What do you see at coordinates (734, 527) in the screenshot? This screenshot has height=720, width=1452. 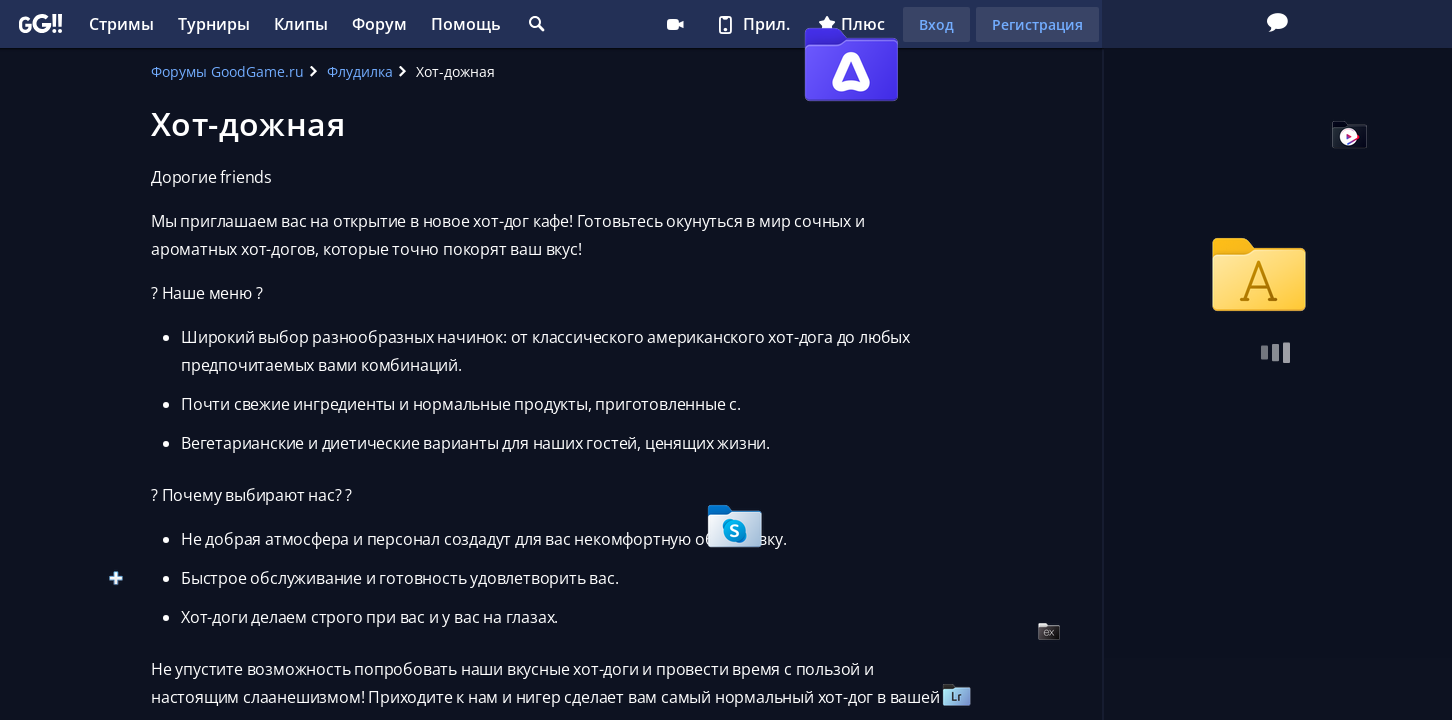 I see `open folder containing Skype files` at bounding box center [734, 527].